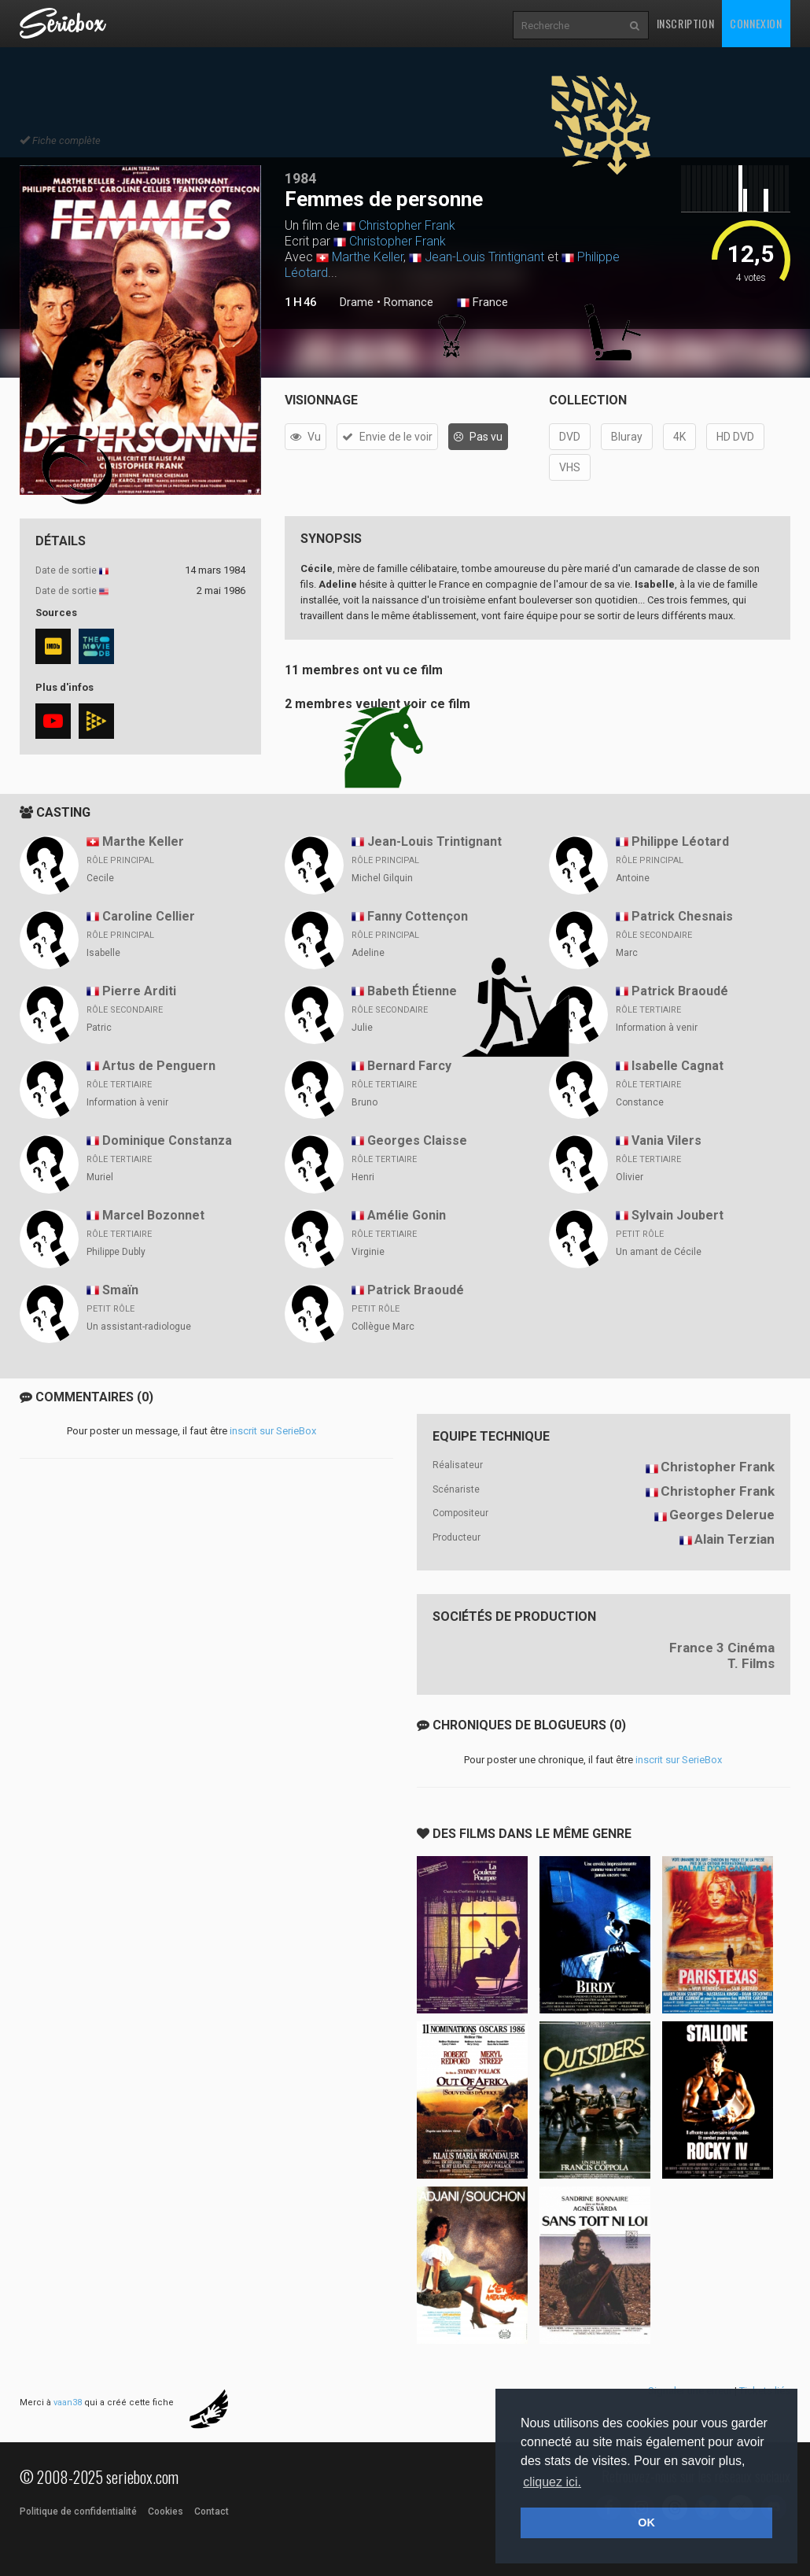 Image resolution: width=810 pixels, height=2576 pixels. What do you see at coordinates (613, 333) in the screenshot?
I see `adjust vehicle seat position` at bounding box center [613, 333].